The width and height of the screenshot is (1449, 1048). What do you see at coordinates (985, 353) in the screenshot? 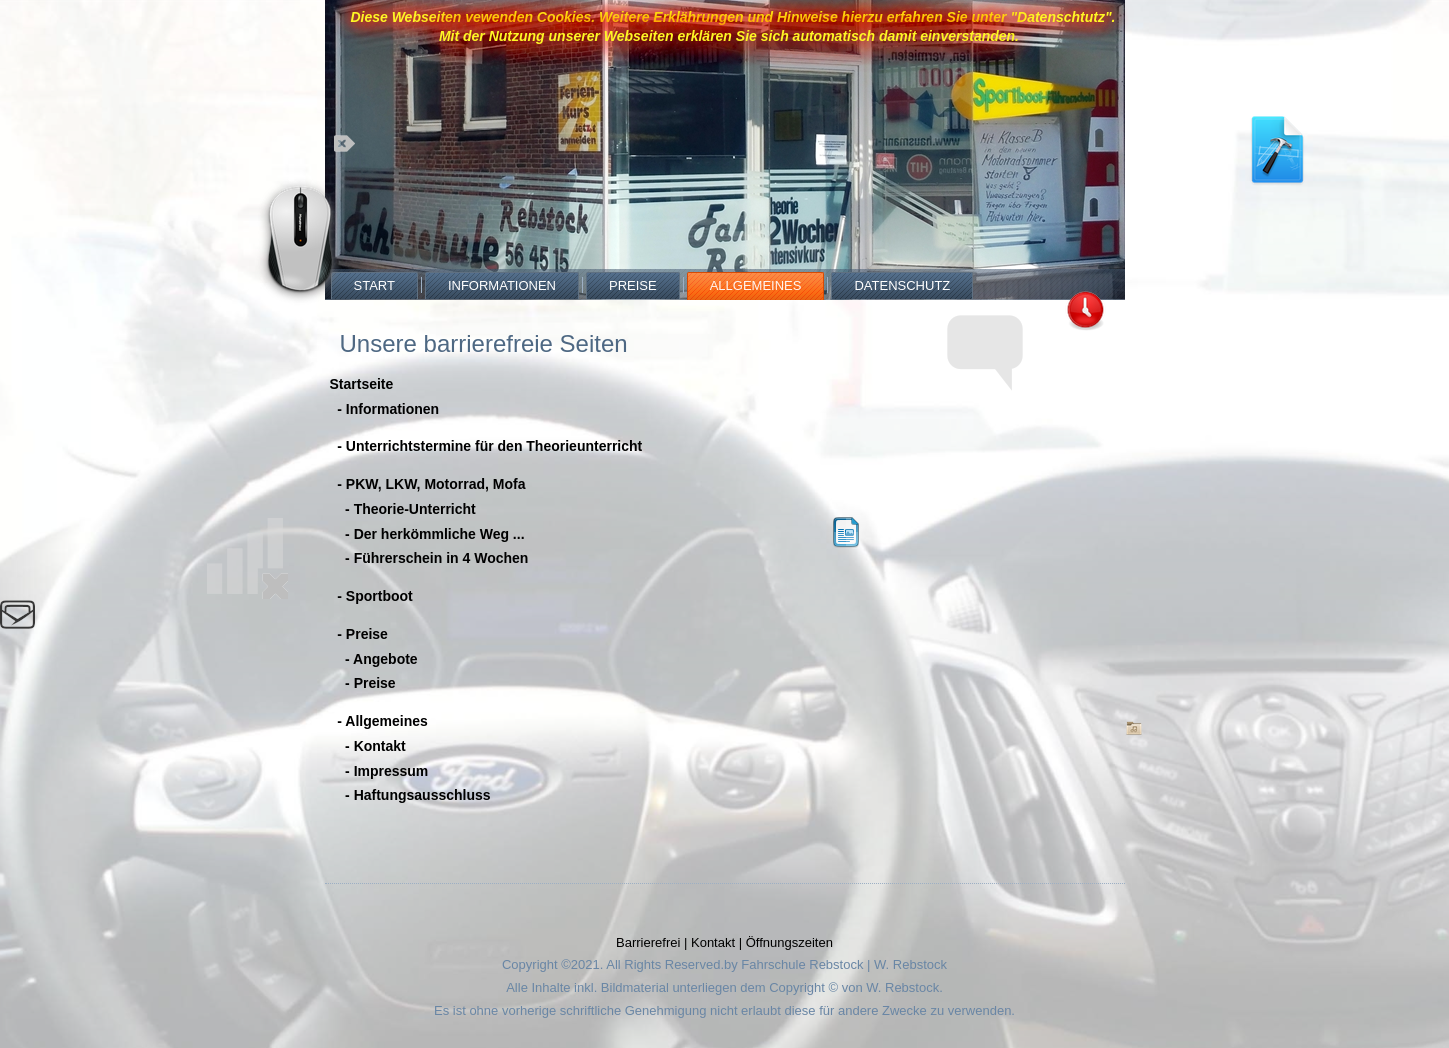
I see `indicates user is available to chat` at bounding box center [985, 353].